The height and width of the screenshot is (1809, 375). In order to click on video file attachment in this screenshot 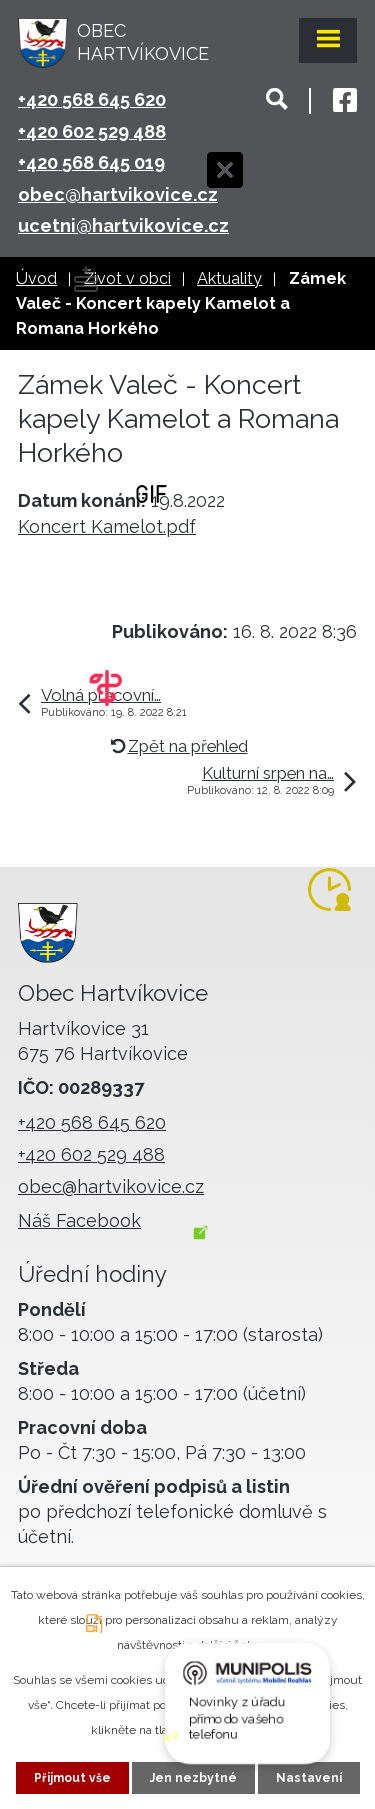, I will do `click(94, 1623)`.